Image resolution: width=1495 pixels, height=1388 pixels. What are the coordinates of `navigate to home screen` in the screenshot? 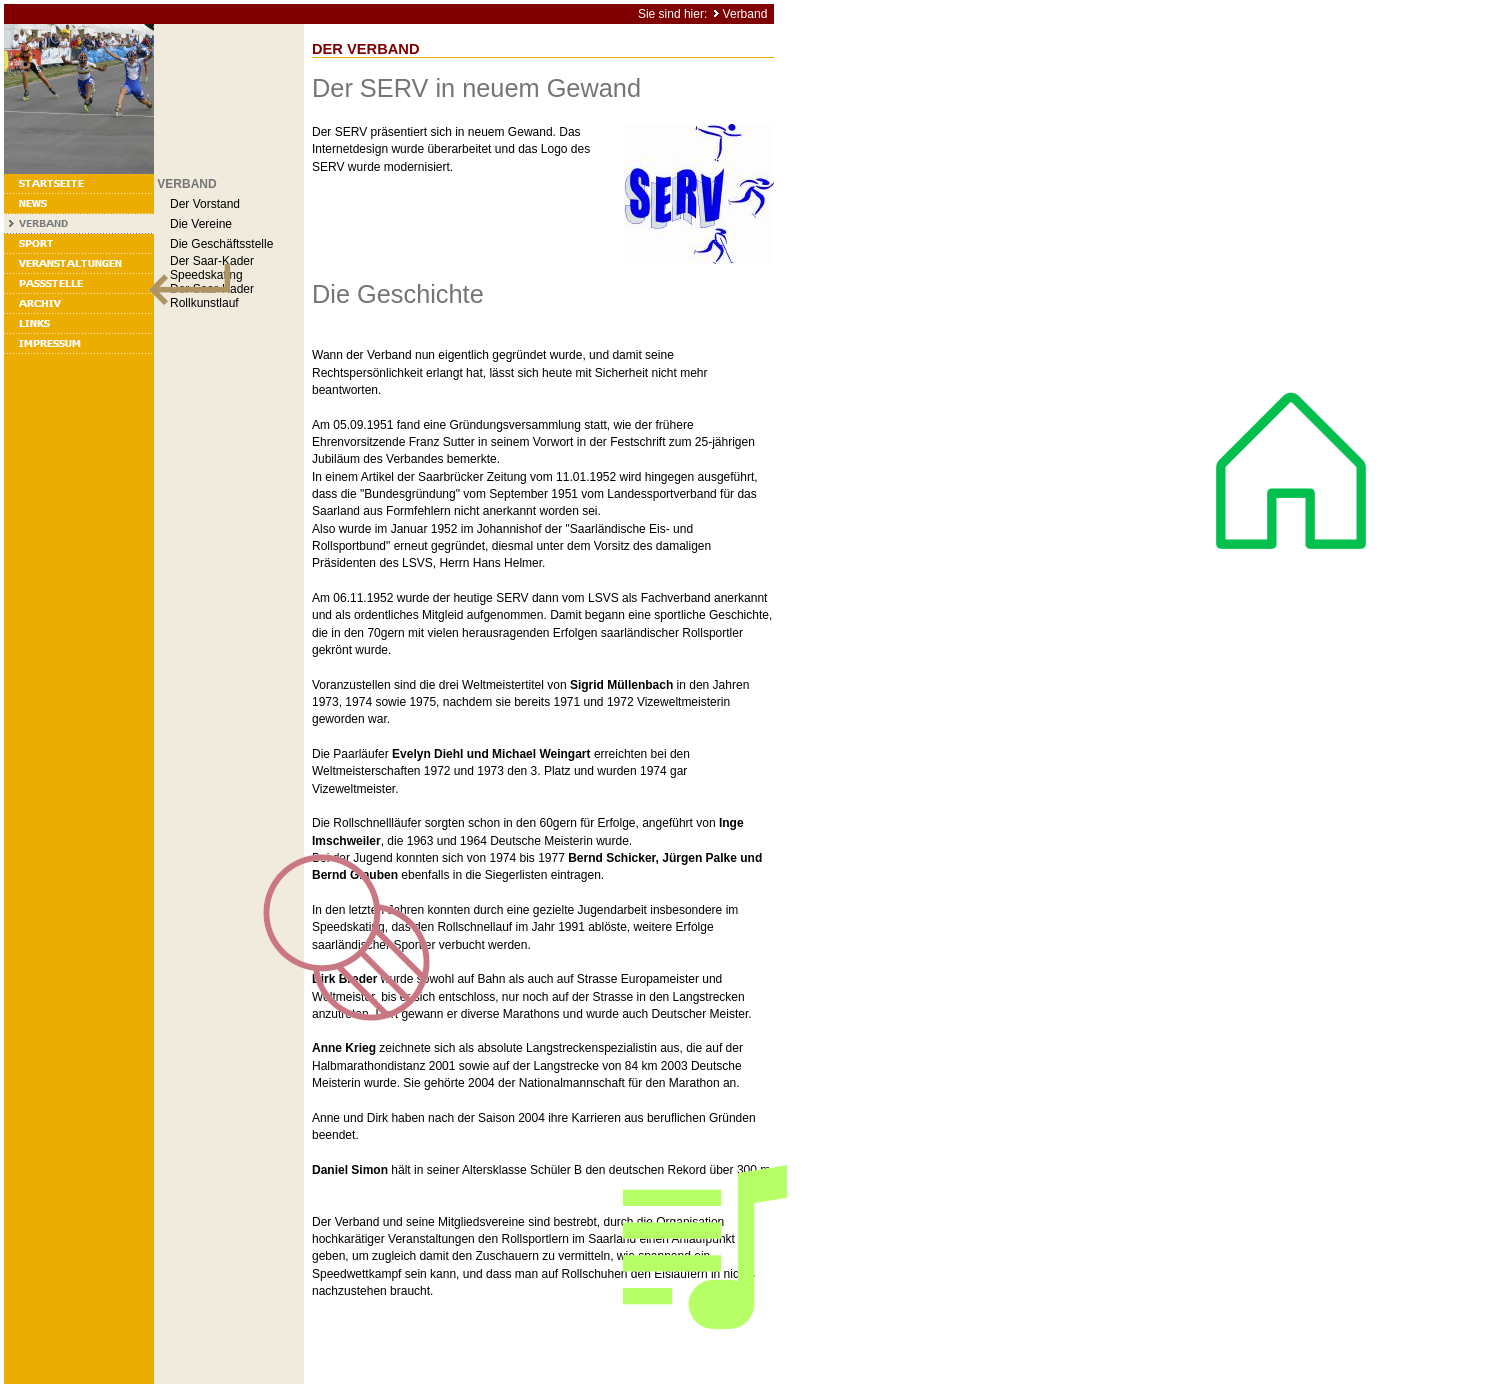 It's located at (1291, 474).